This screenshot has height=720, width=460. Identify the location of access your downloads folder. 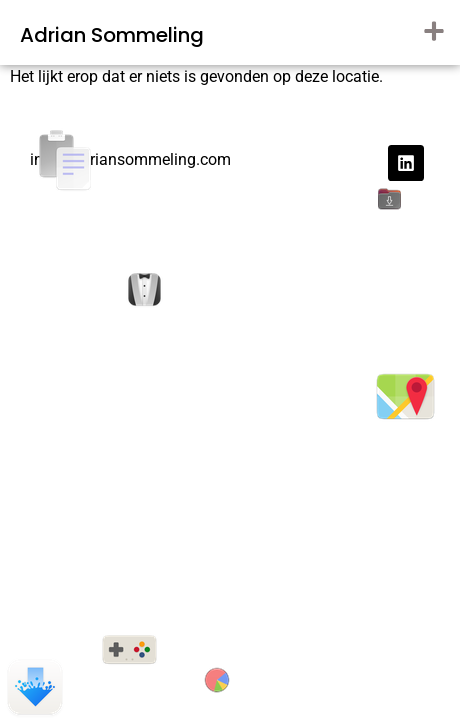
(389, 198).